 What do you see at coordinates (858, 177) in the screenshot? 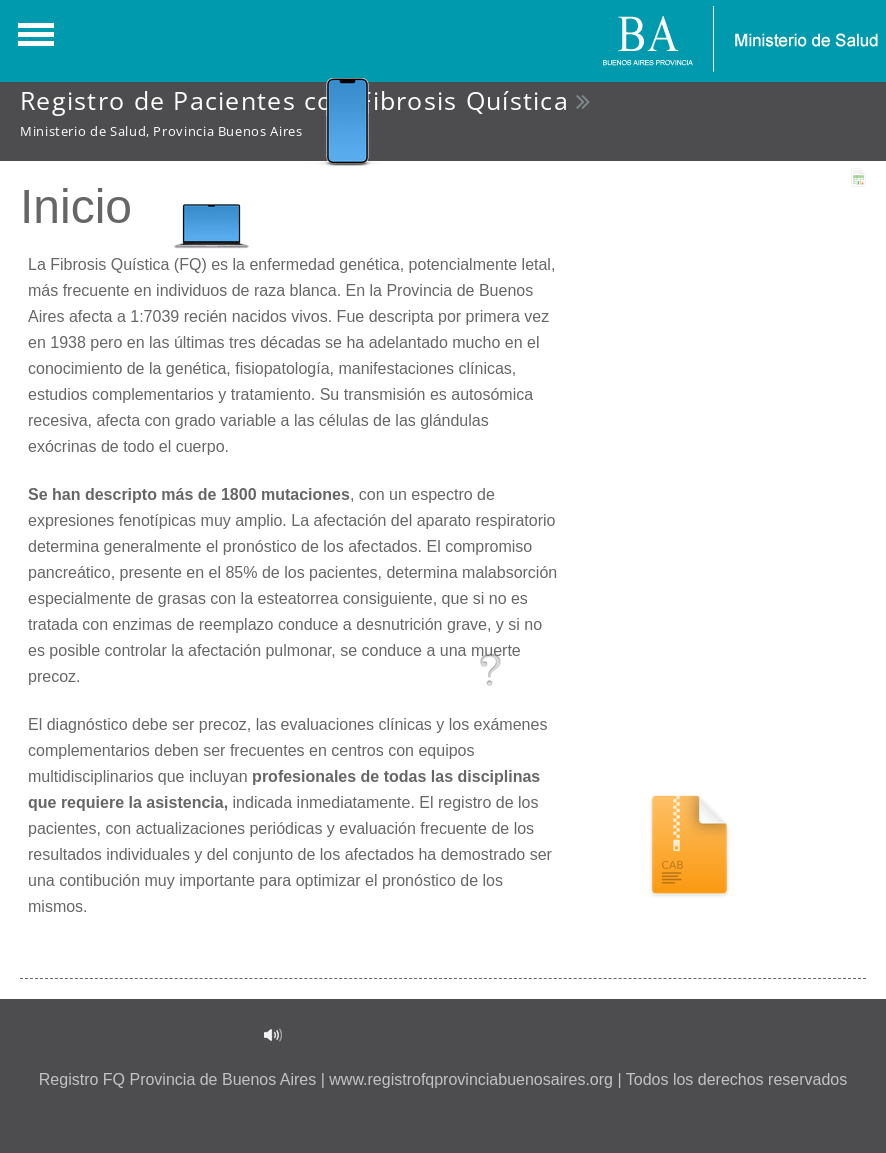
I see `open a spreadsheet file` at bounding box center [858, 177].